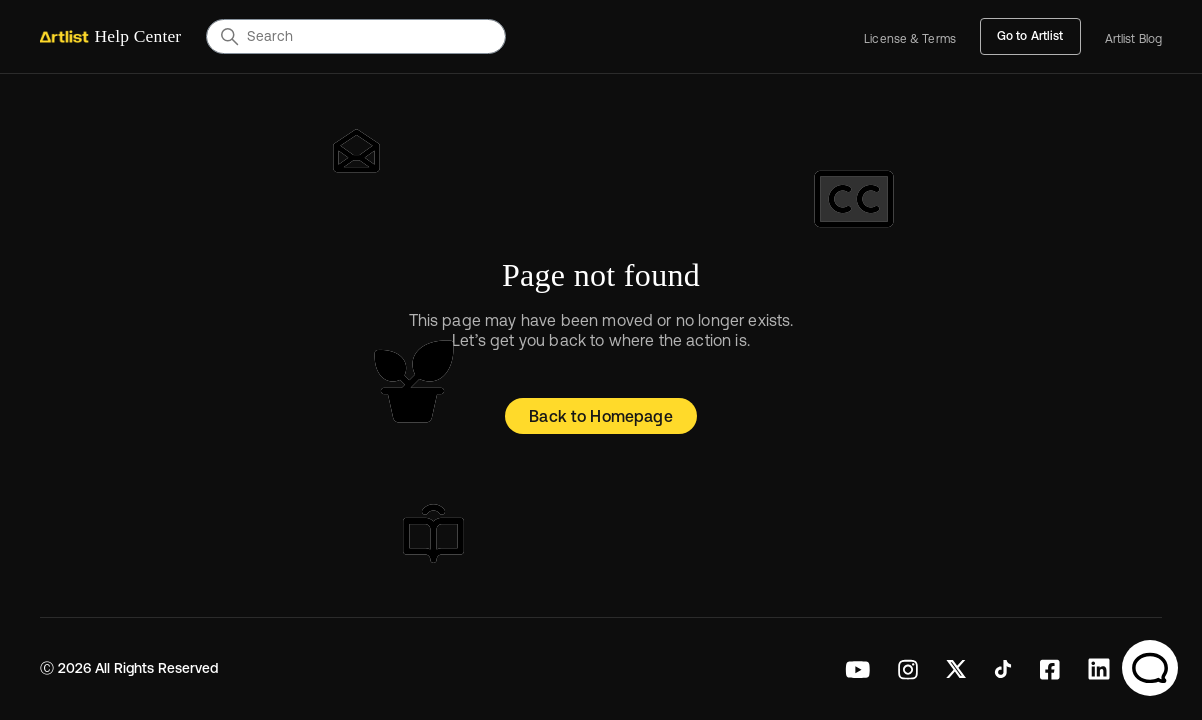 The width and height of the screenshot is (1202, 720). I want to click on access plant care or gardening features, so click(412, 381).